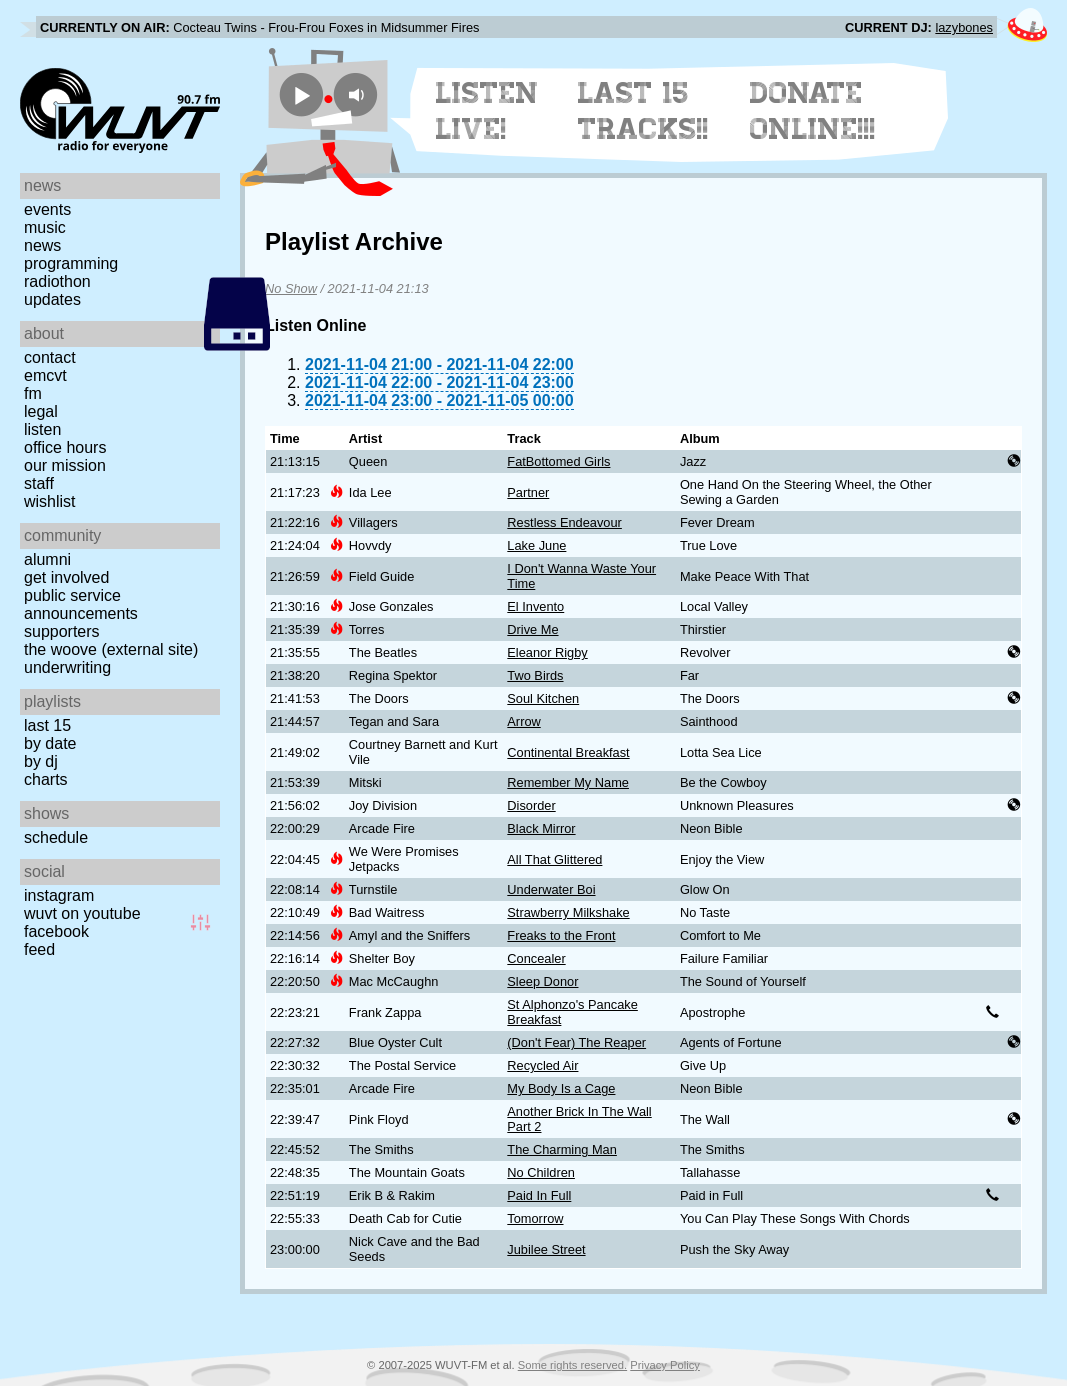 The width and height of the screenshot is (1067, 1386). I want to click on access external storage or hard drive, so click(237, 314).